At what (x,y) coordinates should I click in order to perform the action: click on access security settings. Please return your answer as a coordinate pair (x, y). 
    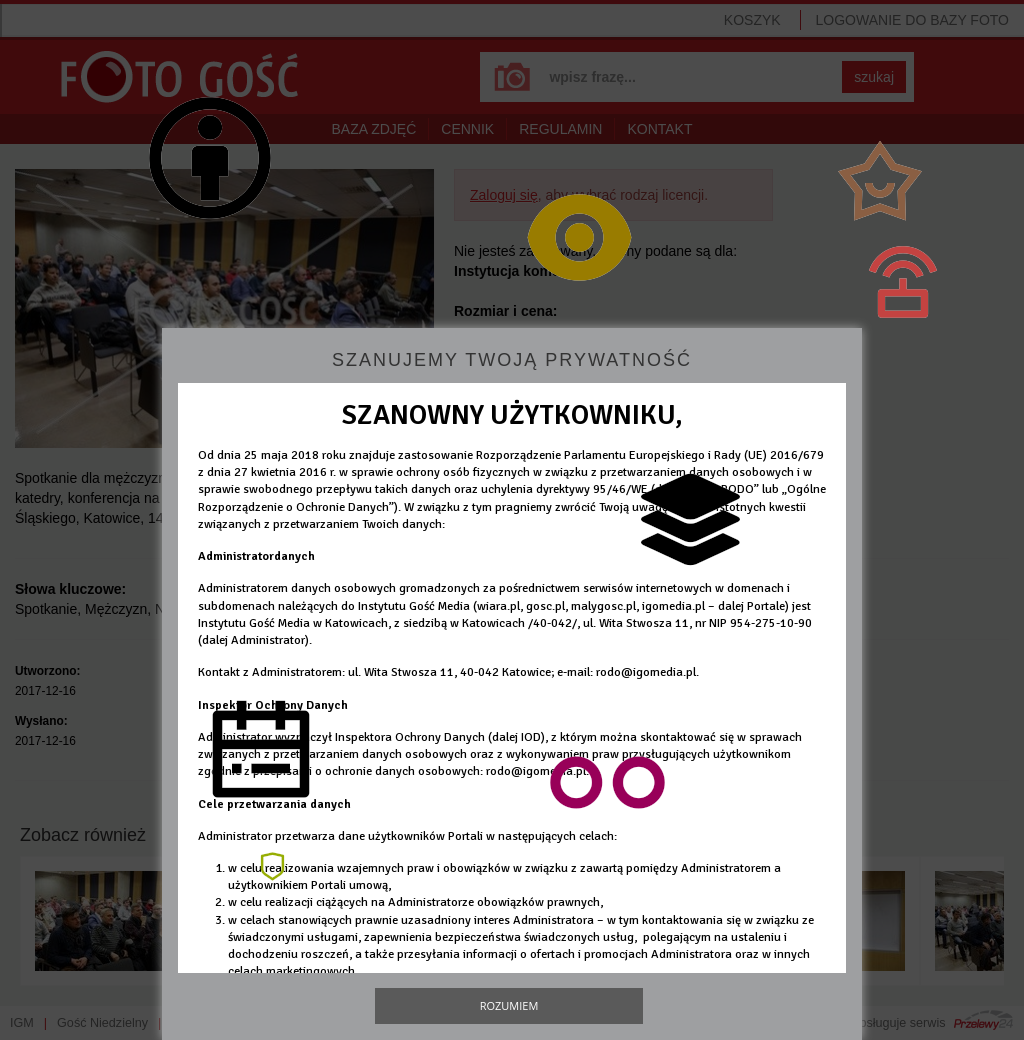
    Looking at the image, I should click on (272, 866).